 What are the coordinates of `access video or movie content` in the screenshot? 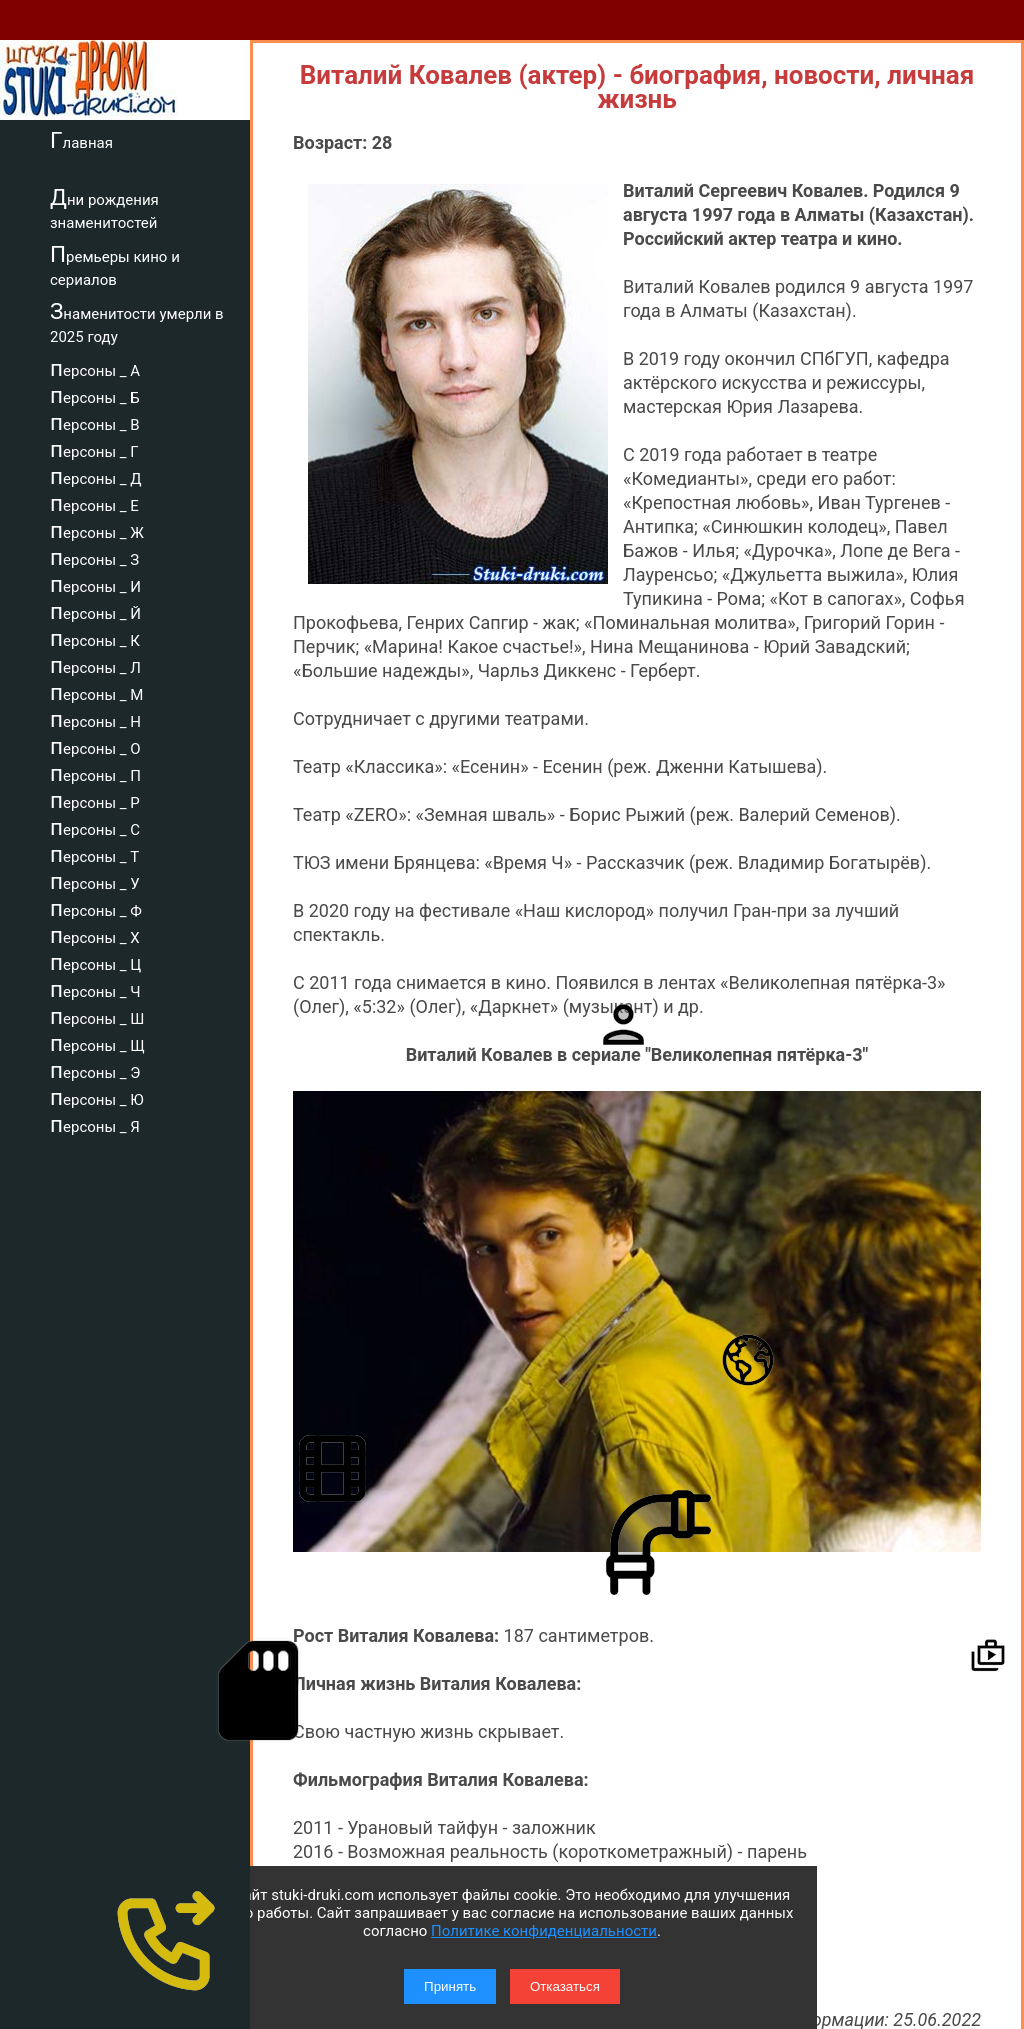 It's located at (332, 1468).